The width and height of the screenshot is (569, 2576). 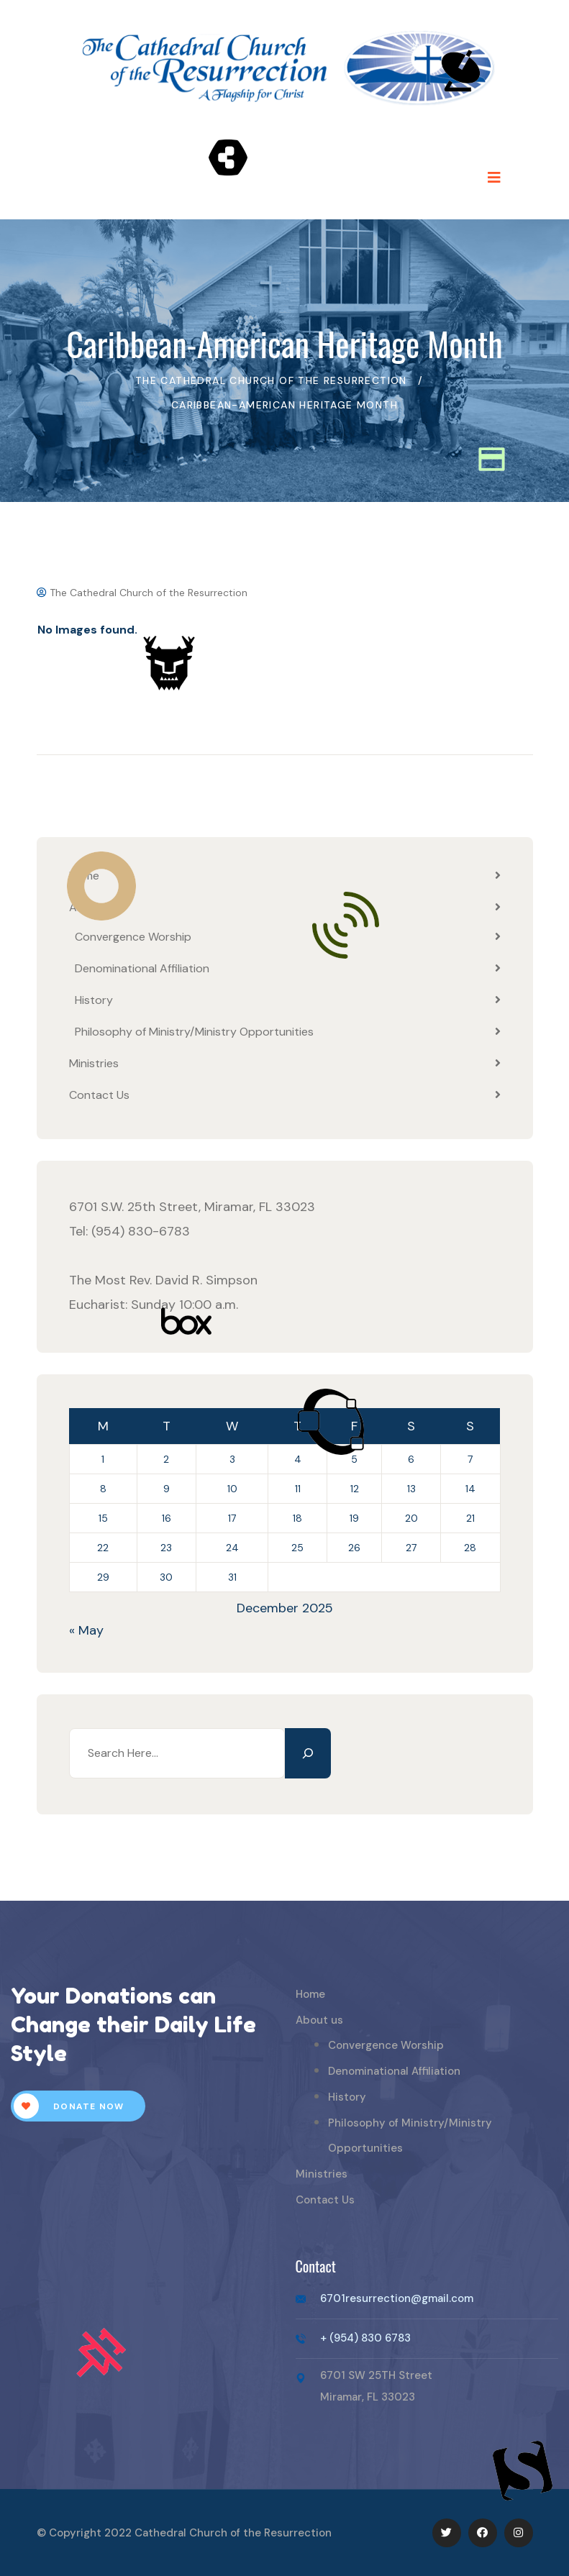 I want to click on sonarqube server logo, so click(x=345, y=925).